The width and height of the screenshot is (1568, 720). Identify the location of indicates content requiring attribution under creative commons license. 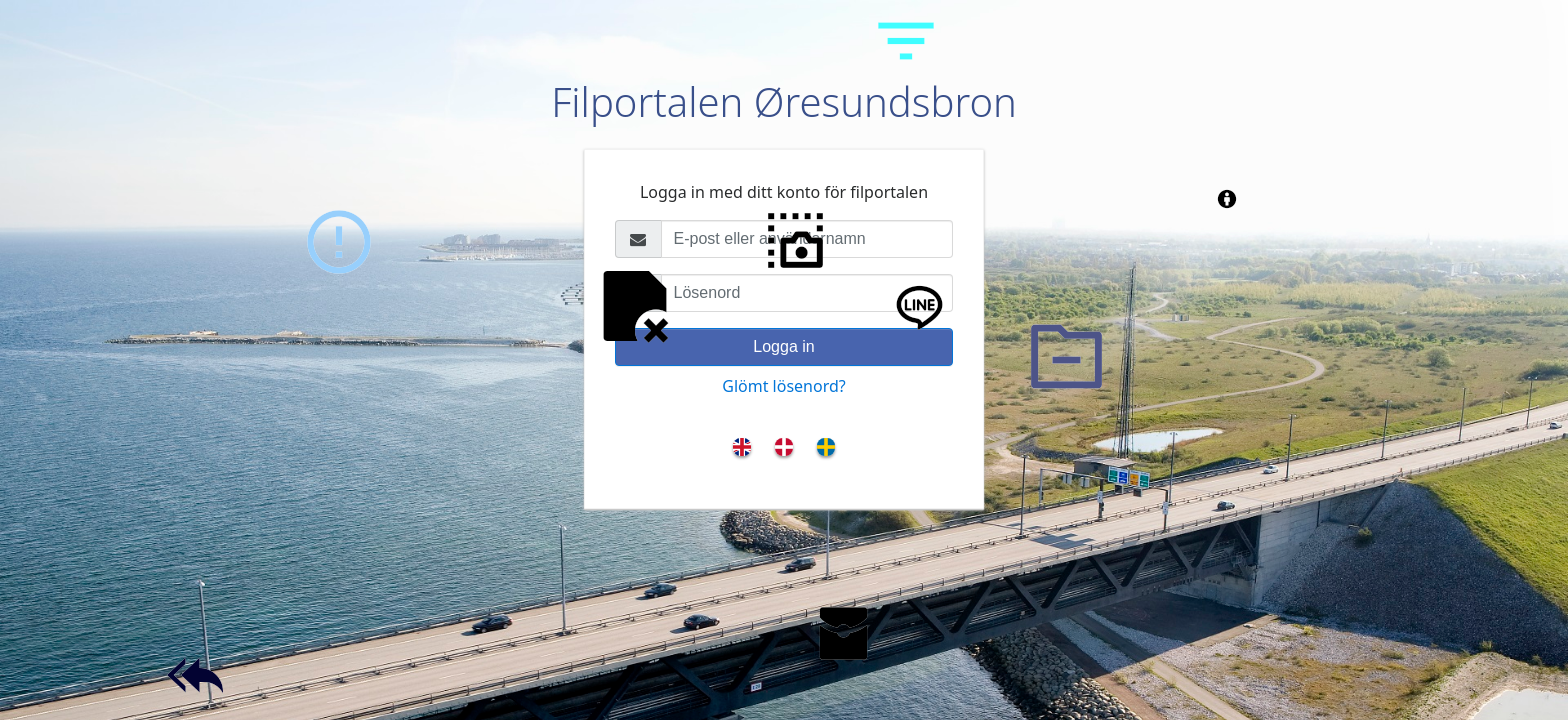
(1227, 199).